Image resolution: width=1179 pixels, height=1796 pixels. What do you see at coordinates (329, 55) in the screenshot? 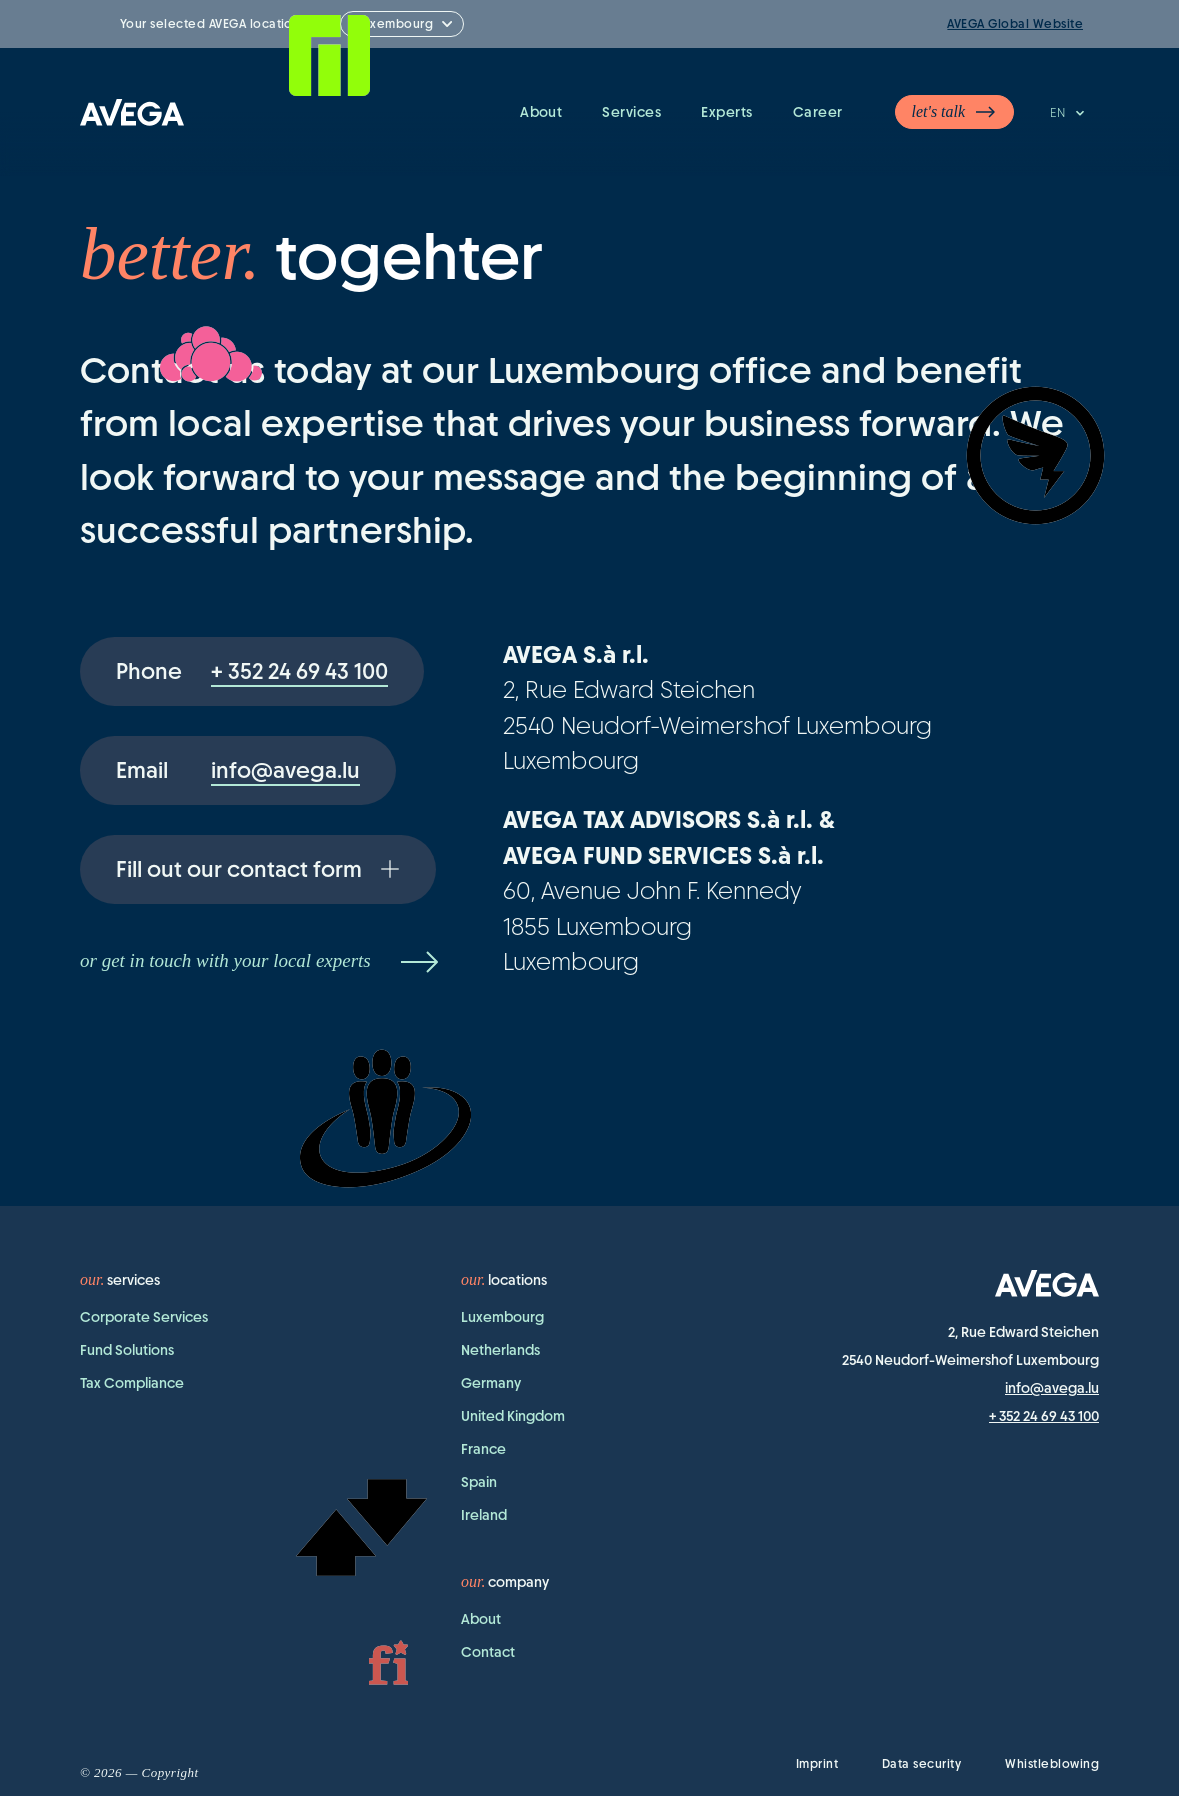
I see `manjaro linux operating system logo` at bounding box center [329, 55].